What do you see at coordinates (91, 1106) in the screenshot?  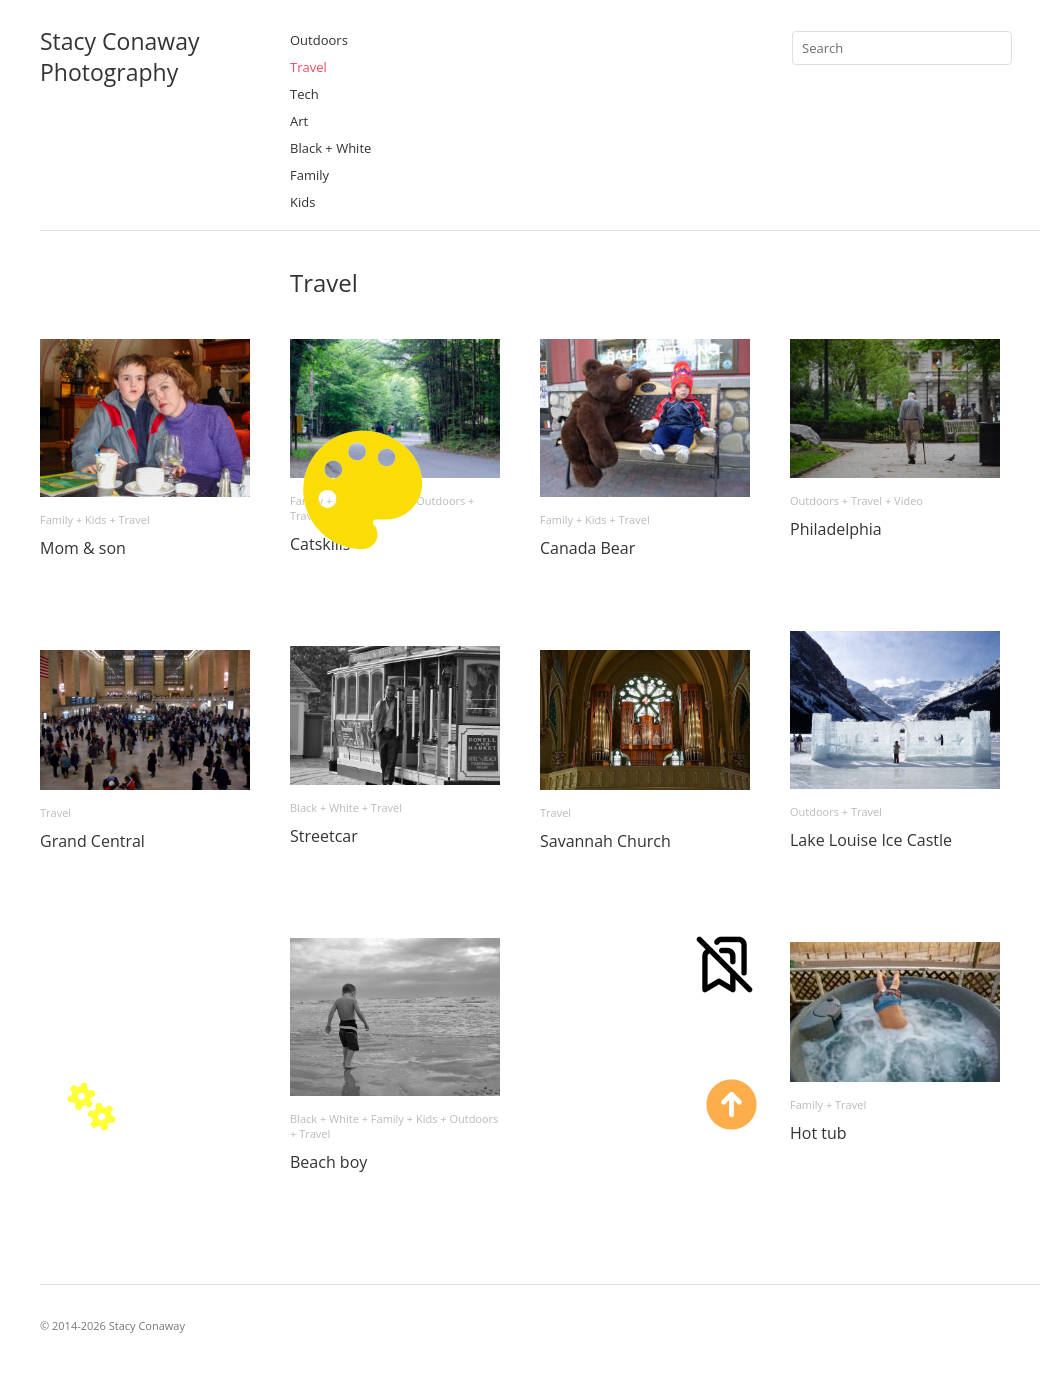 I see `access settings or preferences` at bounding box center [91, 1106].